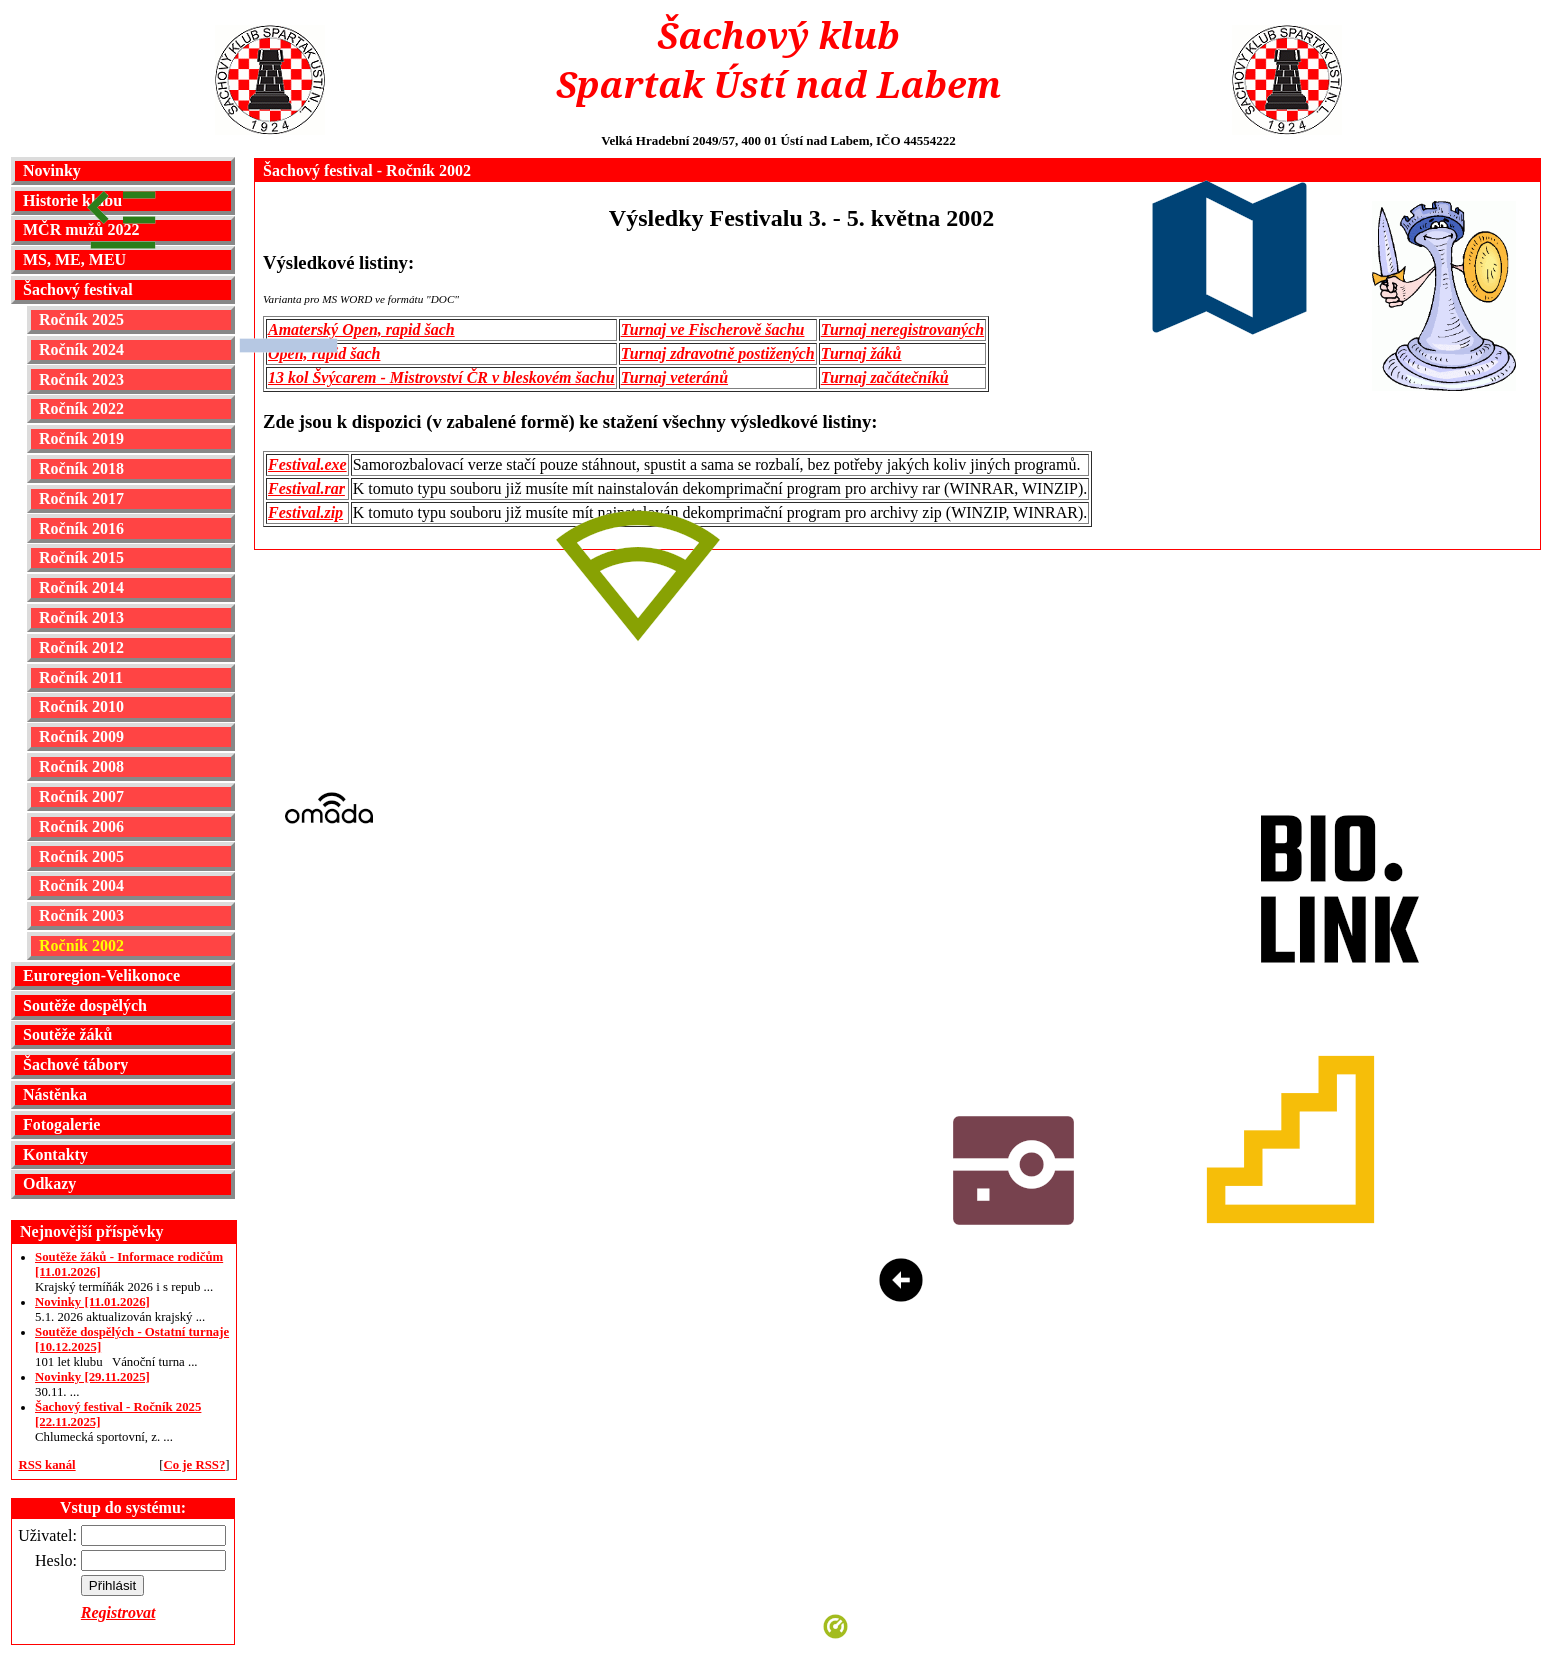 This screenshot has width=1557, height=1656. Describe the element at coordinates (1229, 257) in the screenshot. I see `open map view` at that location.